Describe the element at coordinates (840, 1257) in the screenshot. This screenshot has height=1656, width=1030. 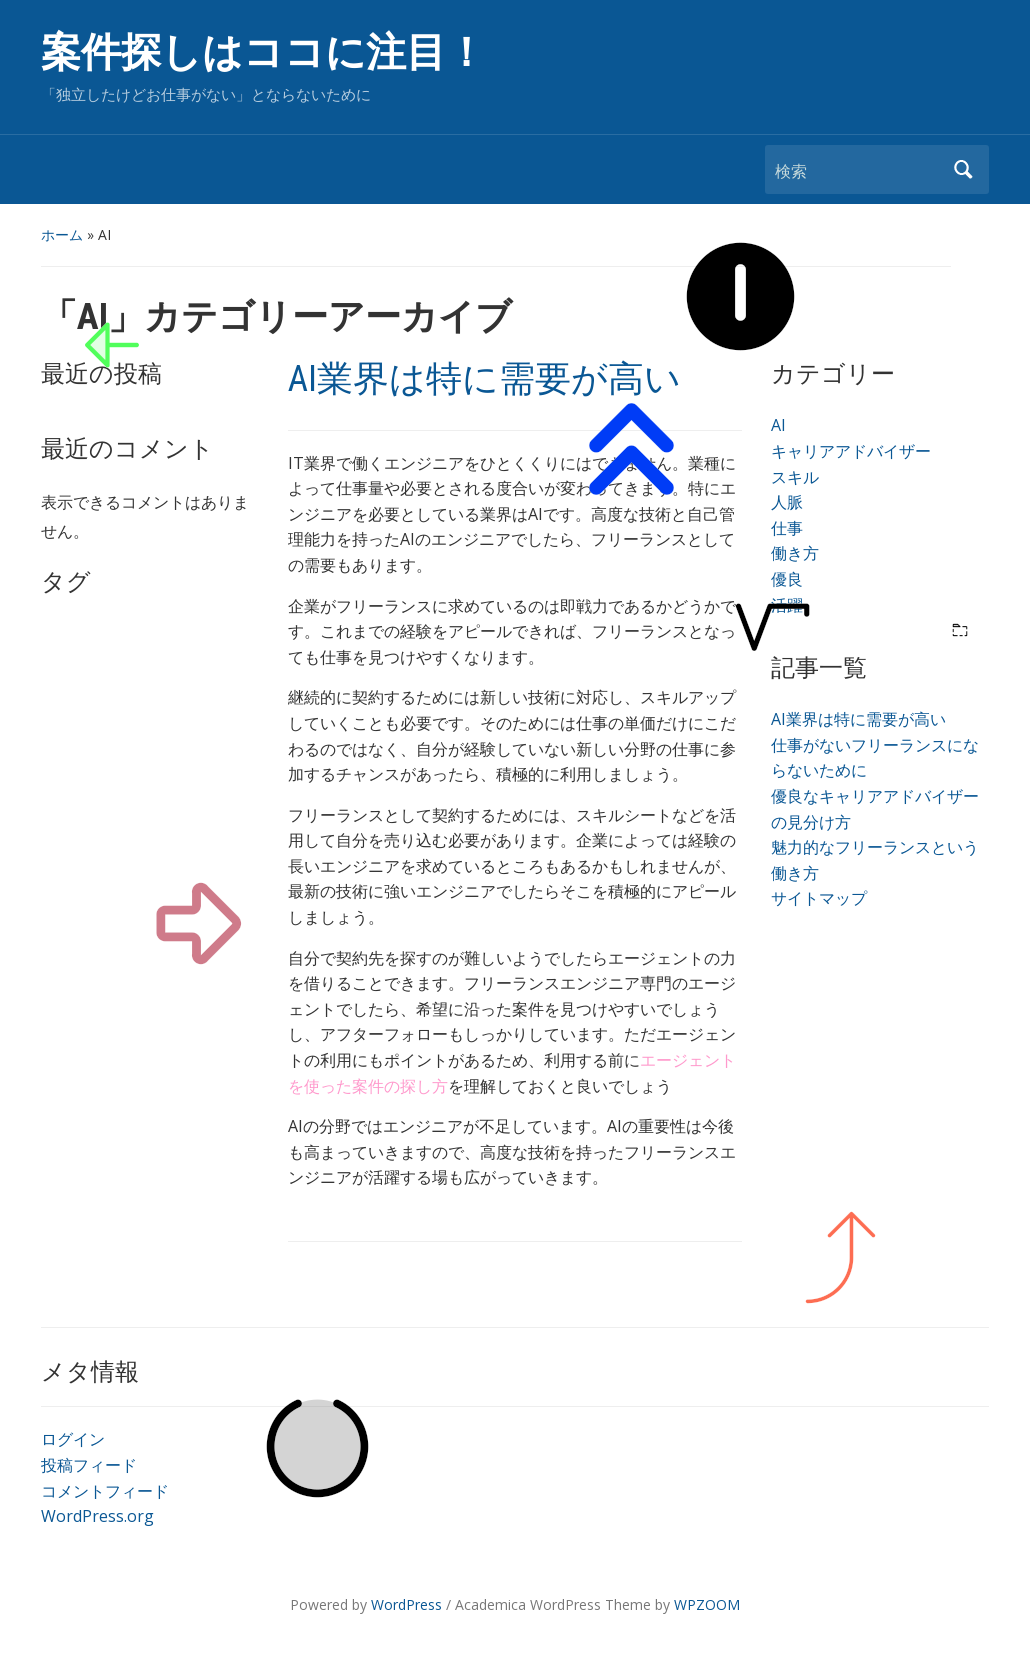
I see `go back and up in navigation` at that location.